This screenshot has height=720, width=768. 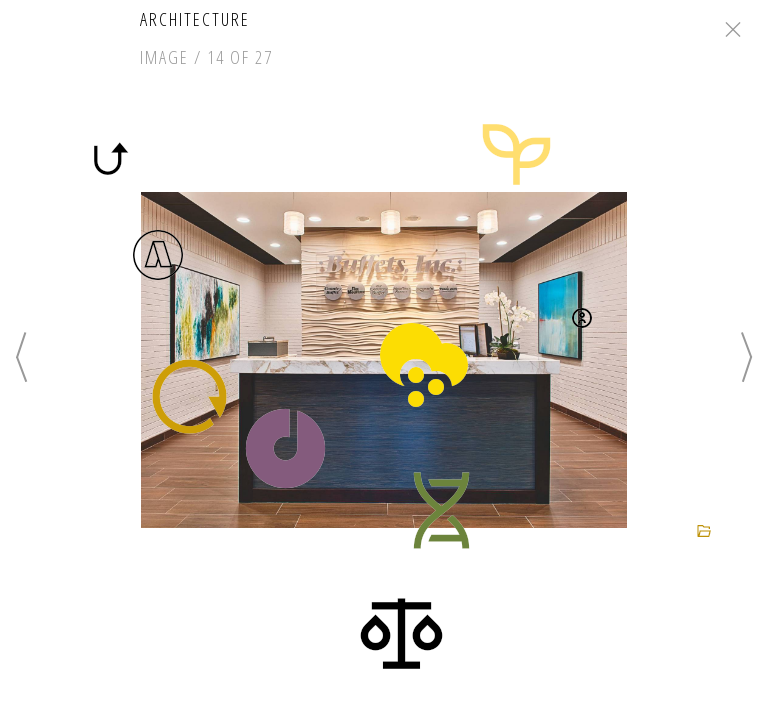 What do you see at coordinates (109, 159) in the screenshot?
I see `redo or repeat the last action` at bounding box center [109, 159].